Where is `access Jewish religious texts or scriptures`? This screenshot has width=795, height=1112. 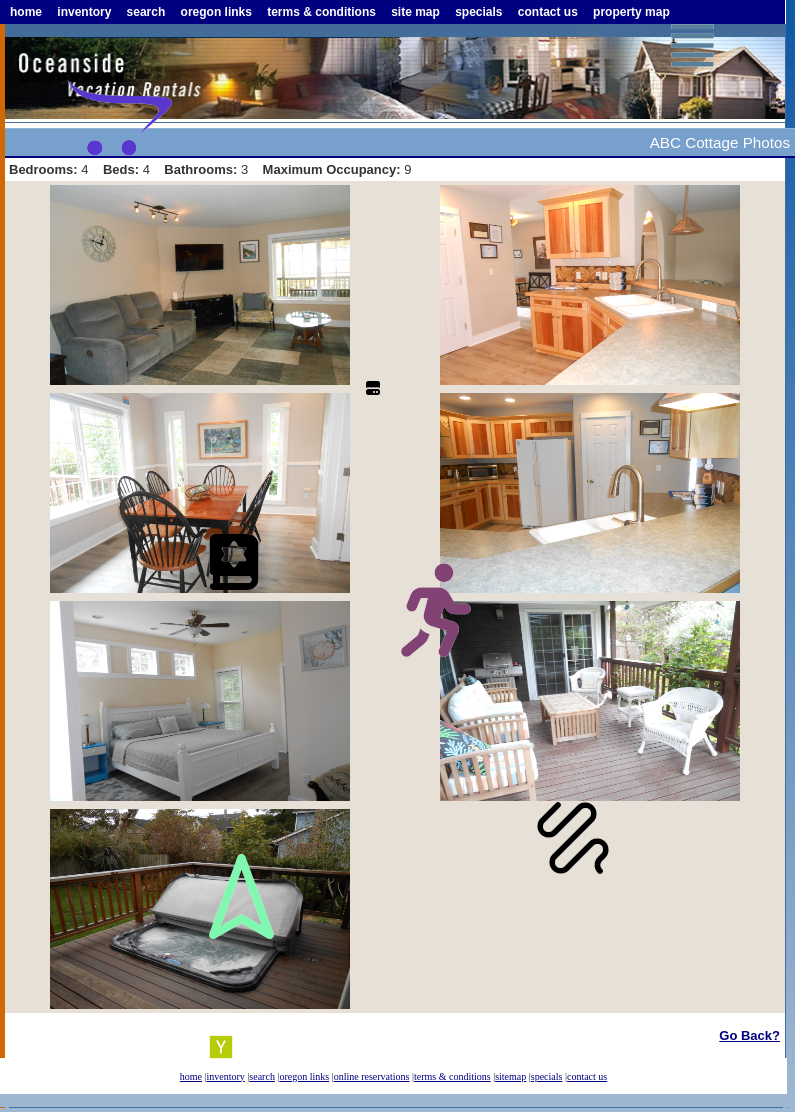
access Jewish religious texts or scriptures is located at coordinates (234, 562).